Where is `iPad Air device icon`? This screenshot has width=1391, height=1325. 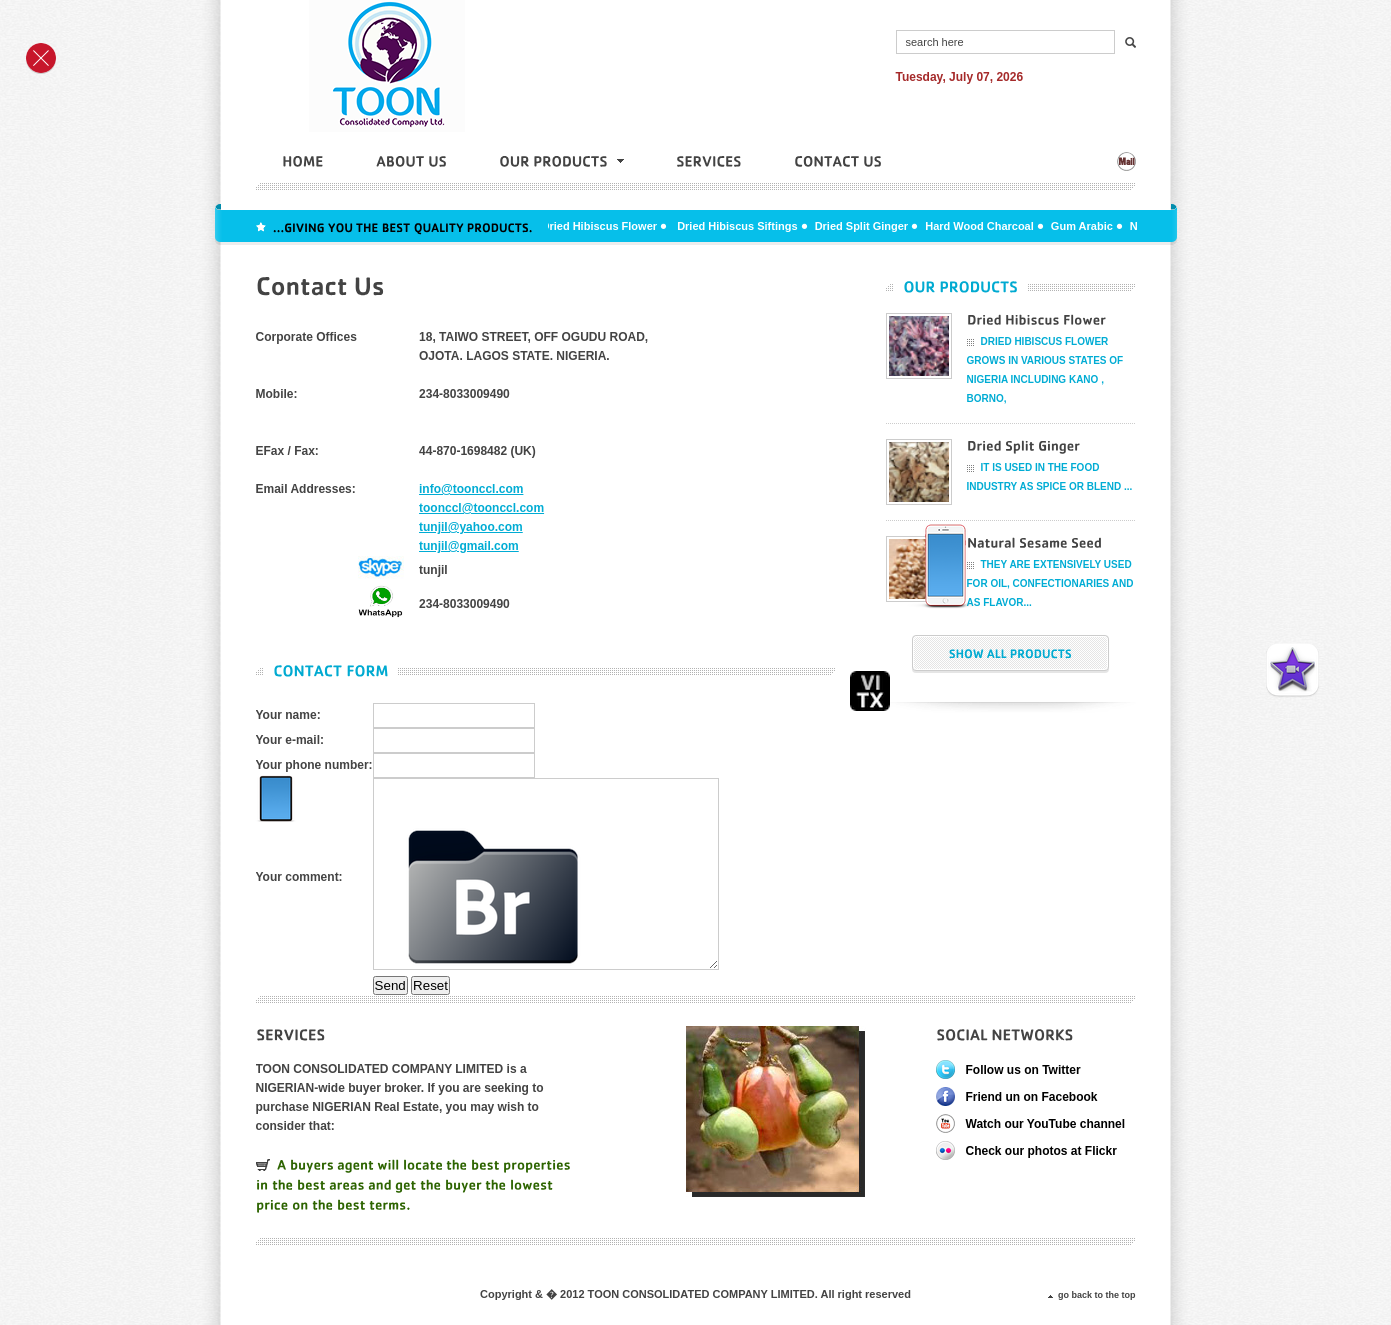 iPad Air device icon is located at coordinates (276, 799).